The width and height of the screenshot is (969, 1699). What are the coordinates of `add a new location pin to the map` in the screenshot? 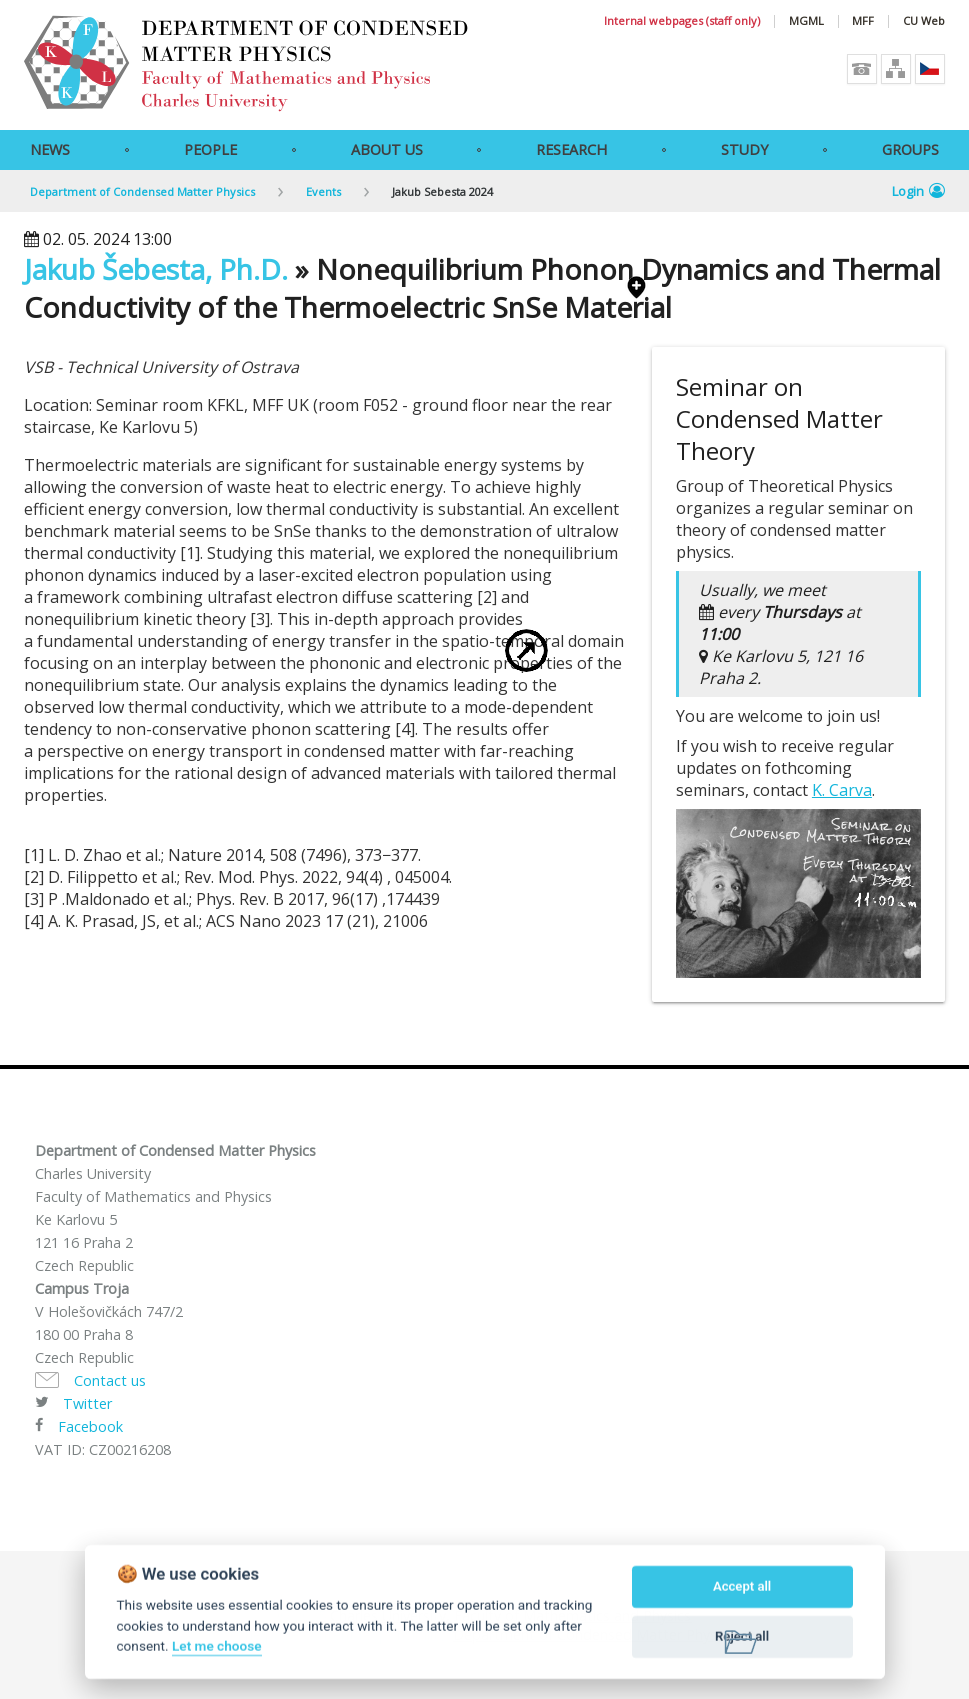 It's located at (636, 287).